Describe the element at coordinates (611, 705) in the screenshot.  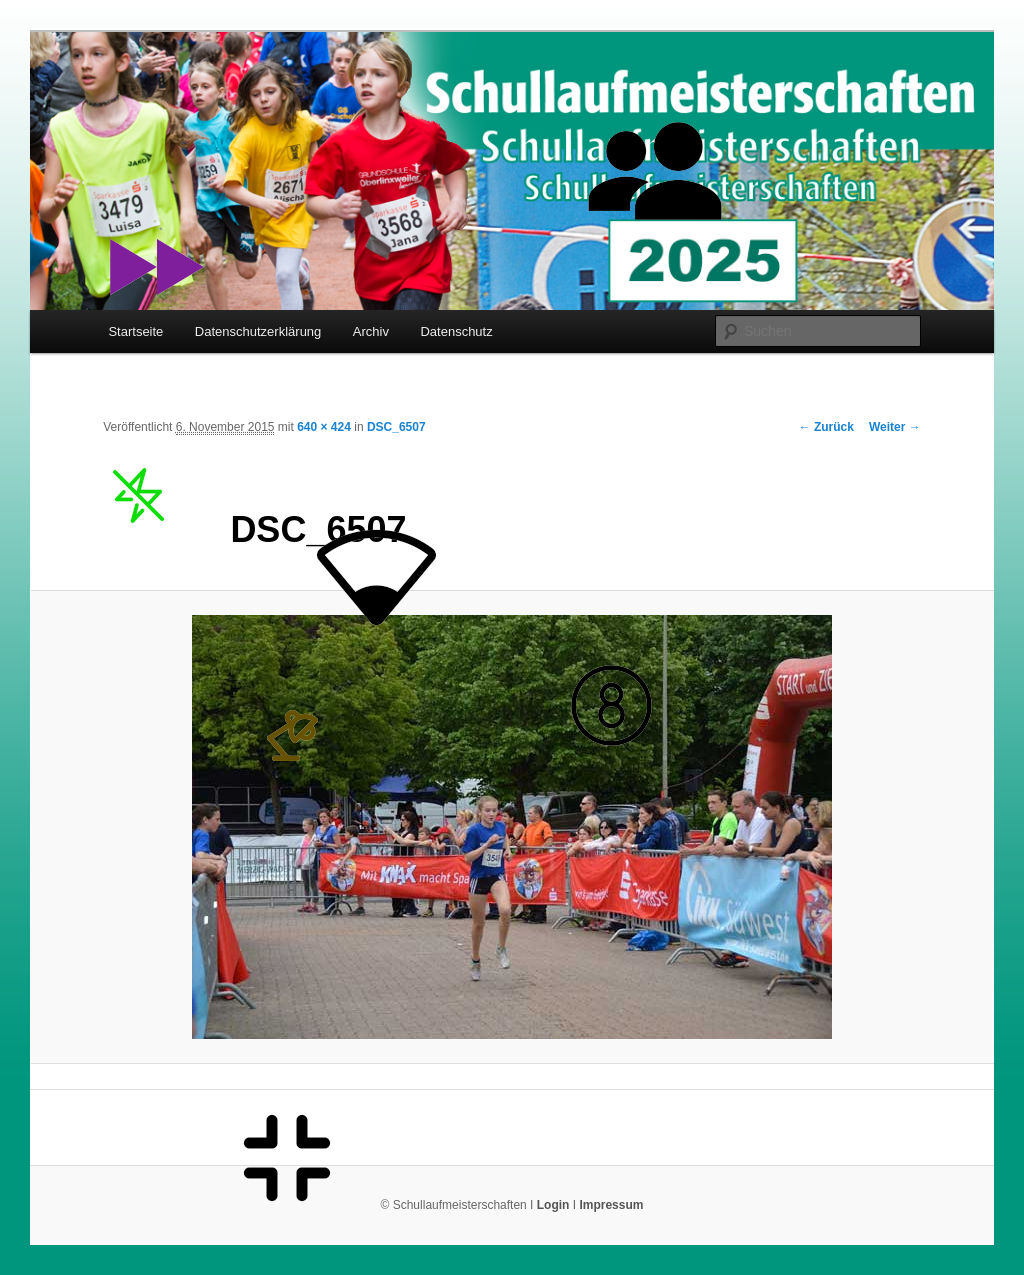
I see `indicates step 8 in a multi-step process` at that location.